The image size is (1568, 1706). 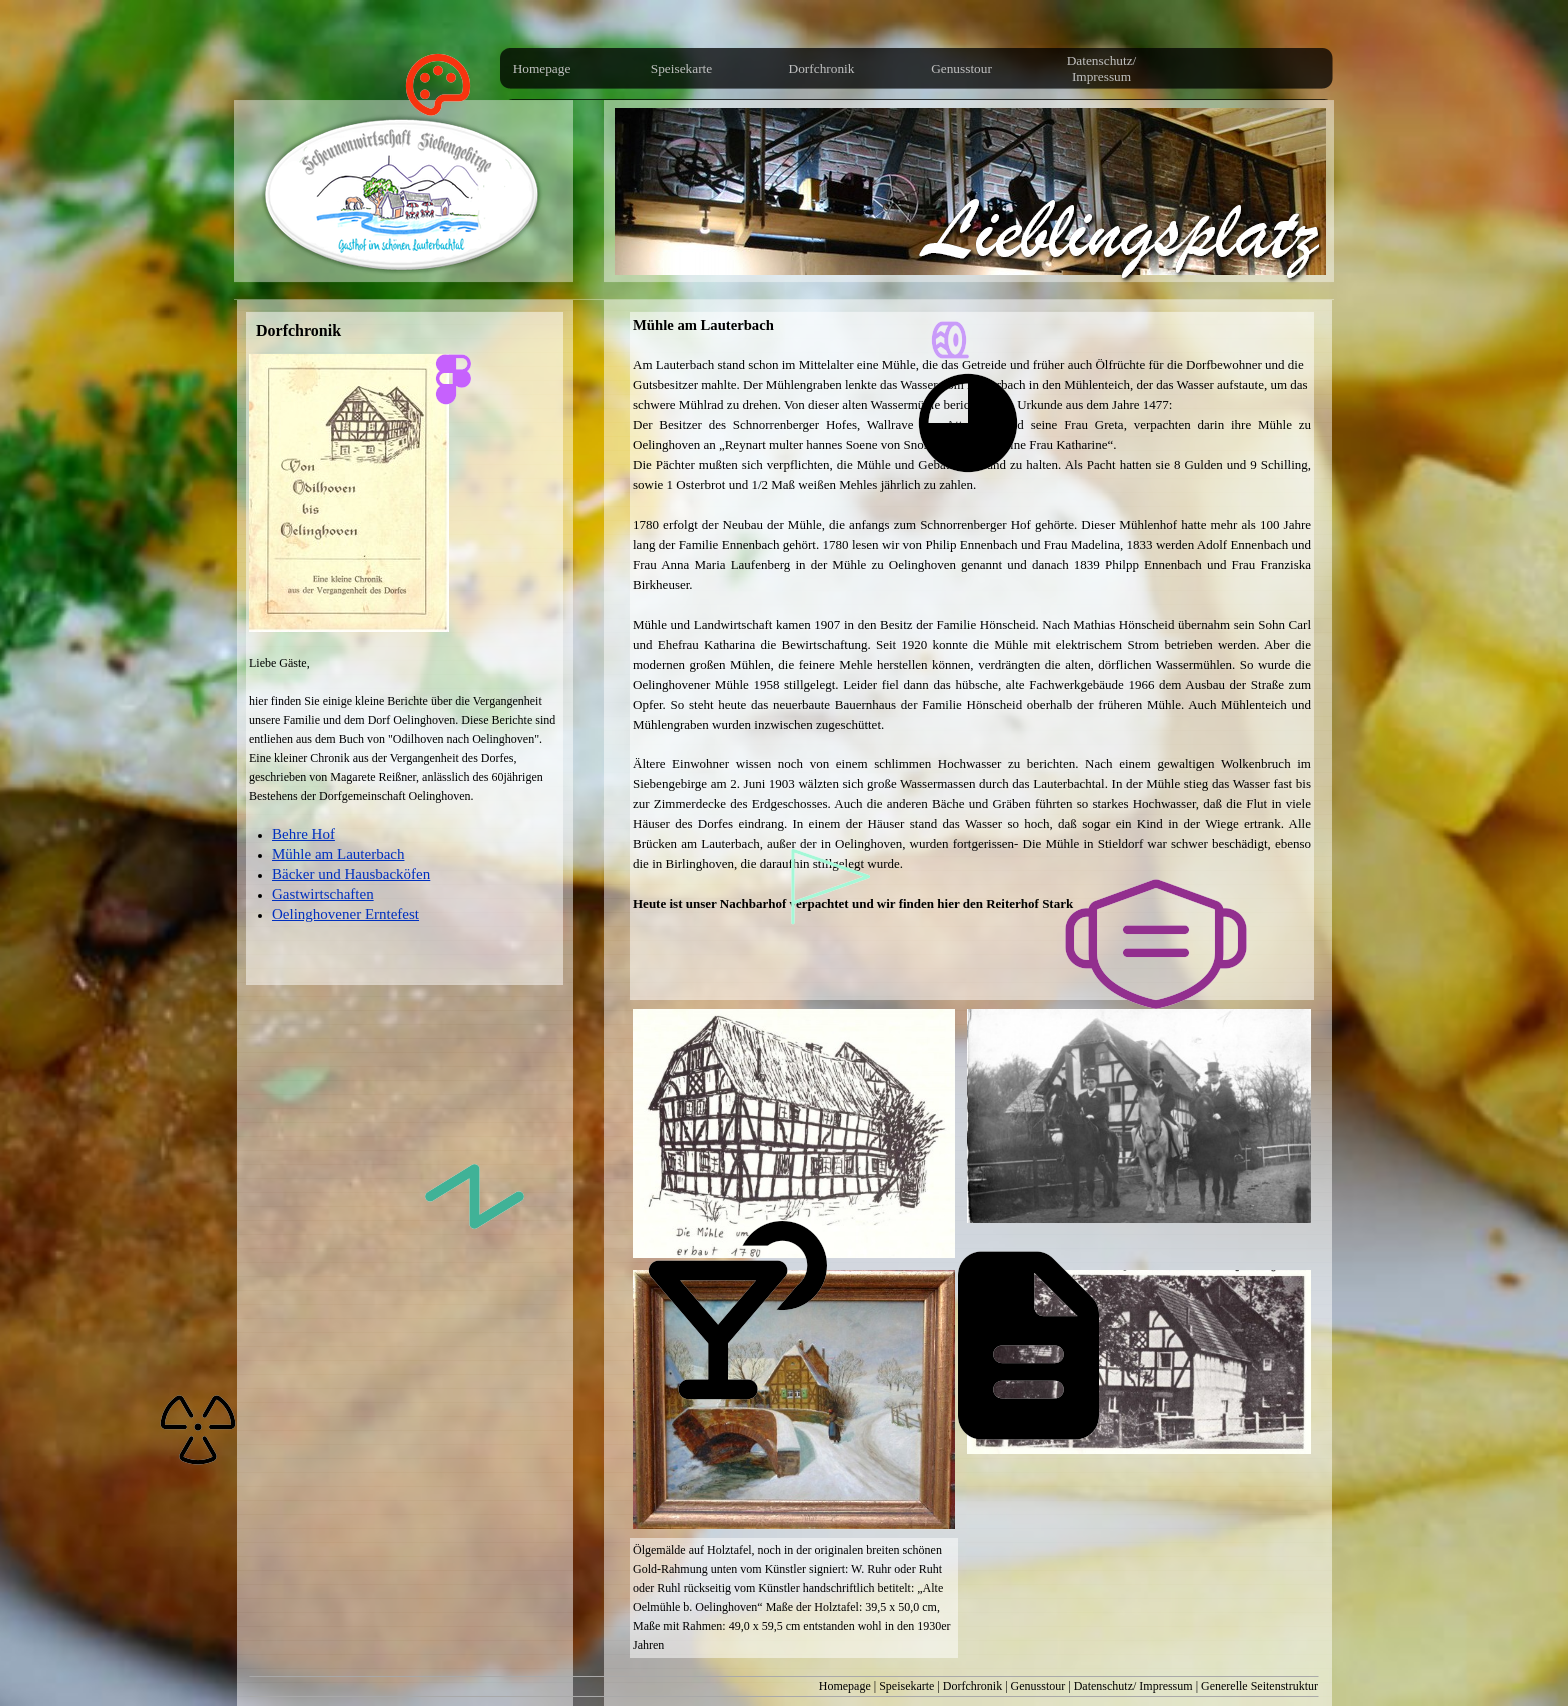 I want to click on indicates radioactive or hazardous material warning, so click(x=198, y=1427).